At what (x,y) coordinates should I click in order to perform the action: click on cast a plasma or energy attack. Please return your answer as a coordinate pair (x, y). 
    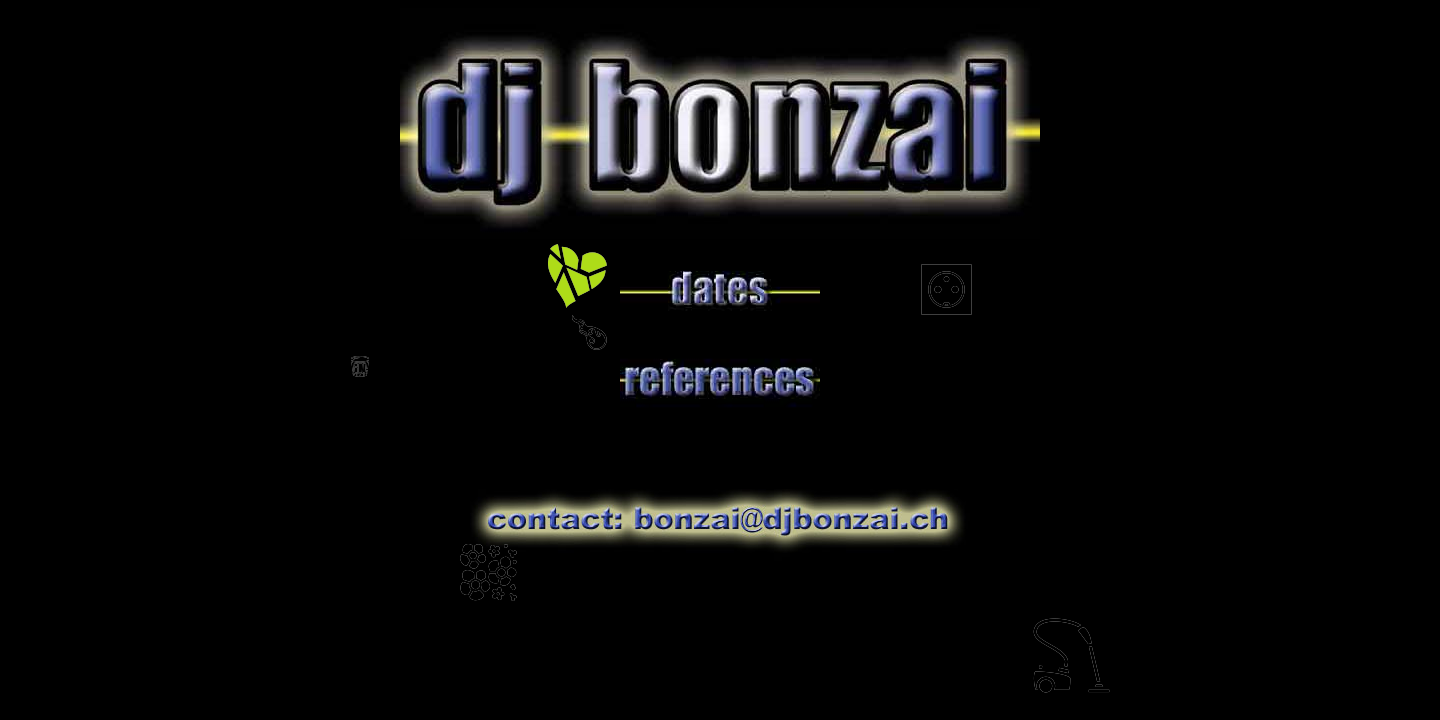
    Looking at the image, I should click on (589, 332).